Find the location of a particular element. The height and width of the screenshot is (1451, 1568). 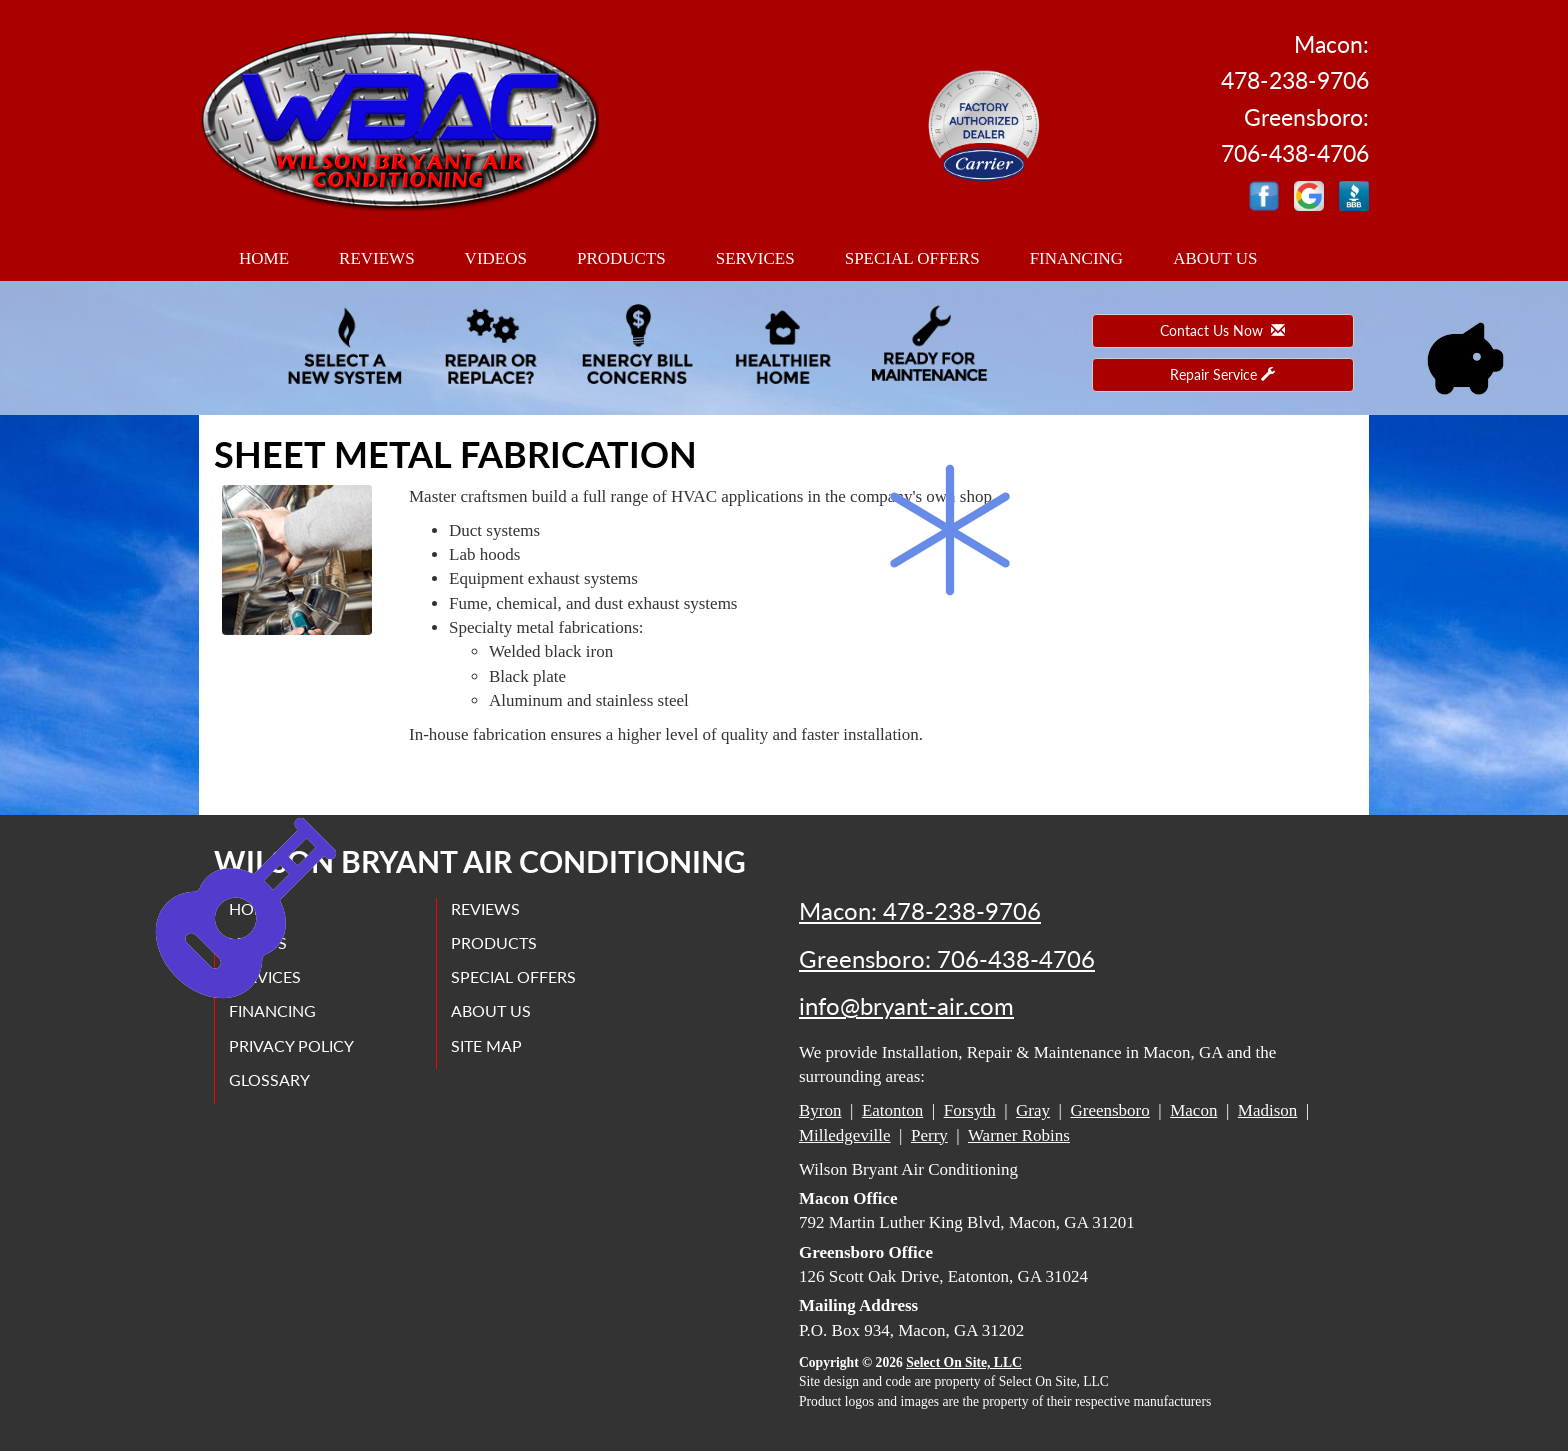

access savings or piggy bank feature is located at coordinates (1465, 360).